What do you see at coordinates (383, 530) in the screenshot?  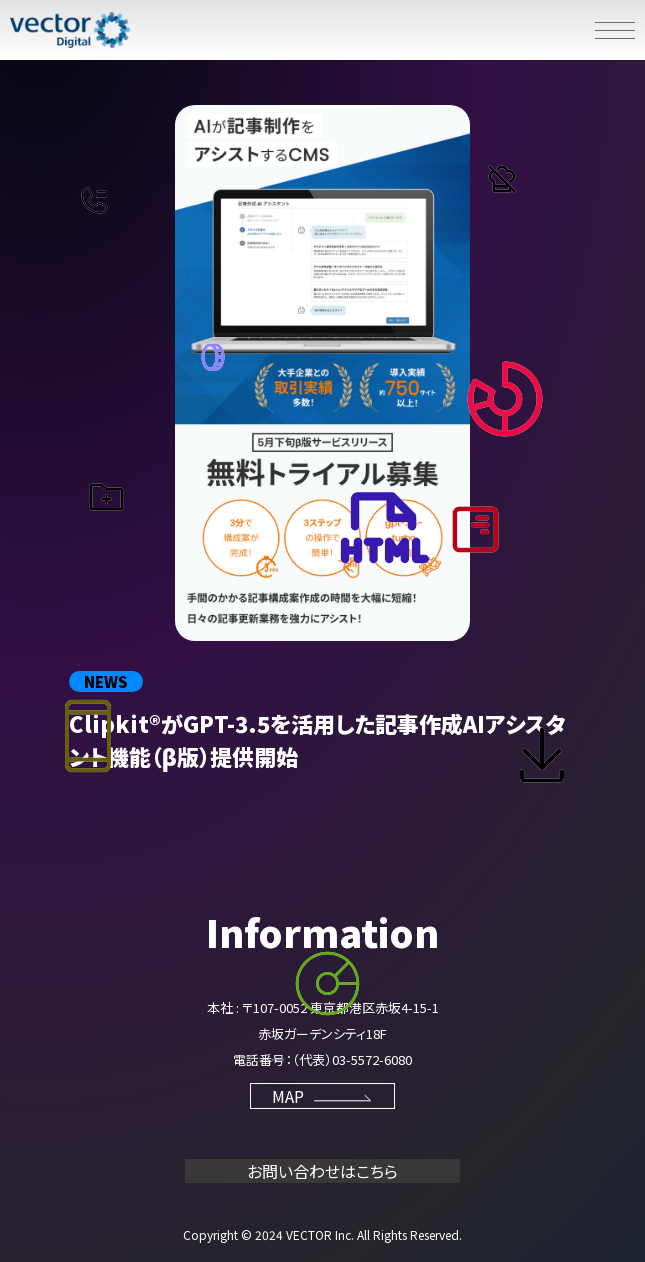 I see `view or open an HTML file` at bounding box center [383, 530].